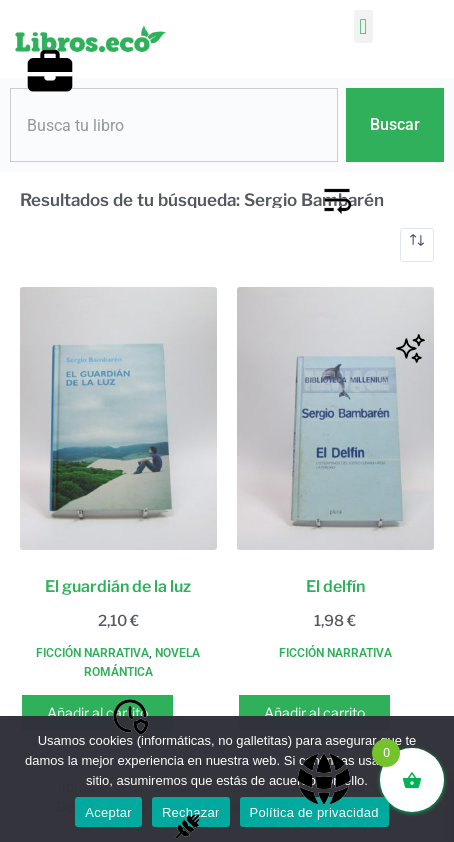  Describe the element at coordinates (337, 200) in the screenshot. I see `toggle text wrapping in a document` at that location.